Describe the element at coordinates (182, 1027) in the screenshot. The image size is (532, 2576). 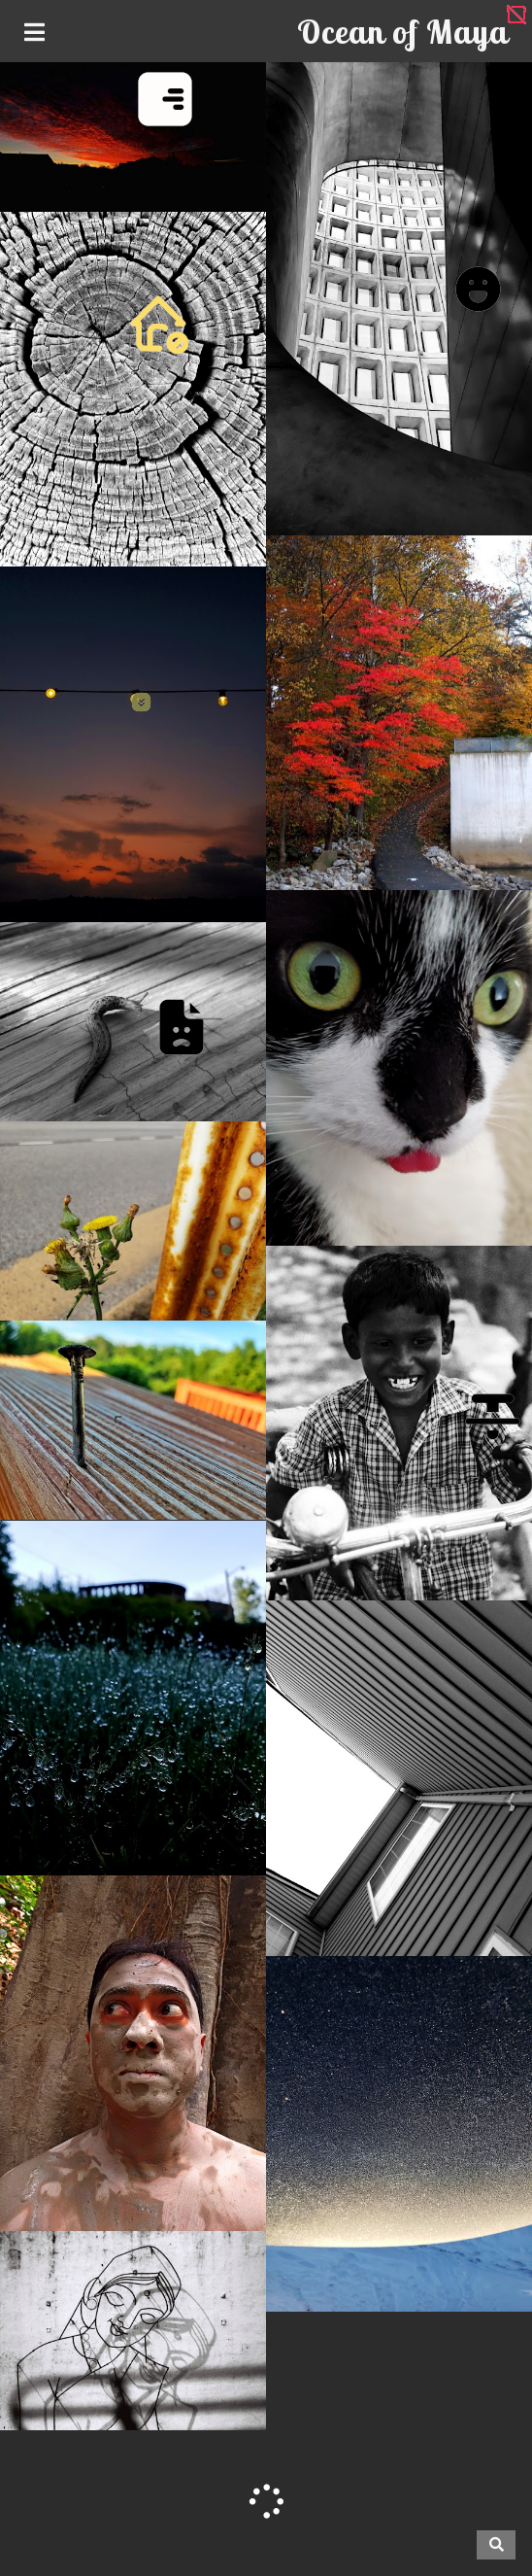
I see `indicates a file error or problem` at that location.